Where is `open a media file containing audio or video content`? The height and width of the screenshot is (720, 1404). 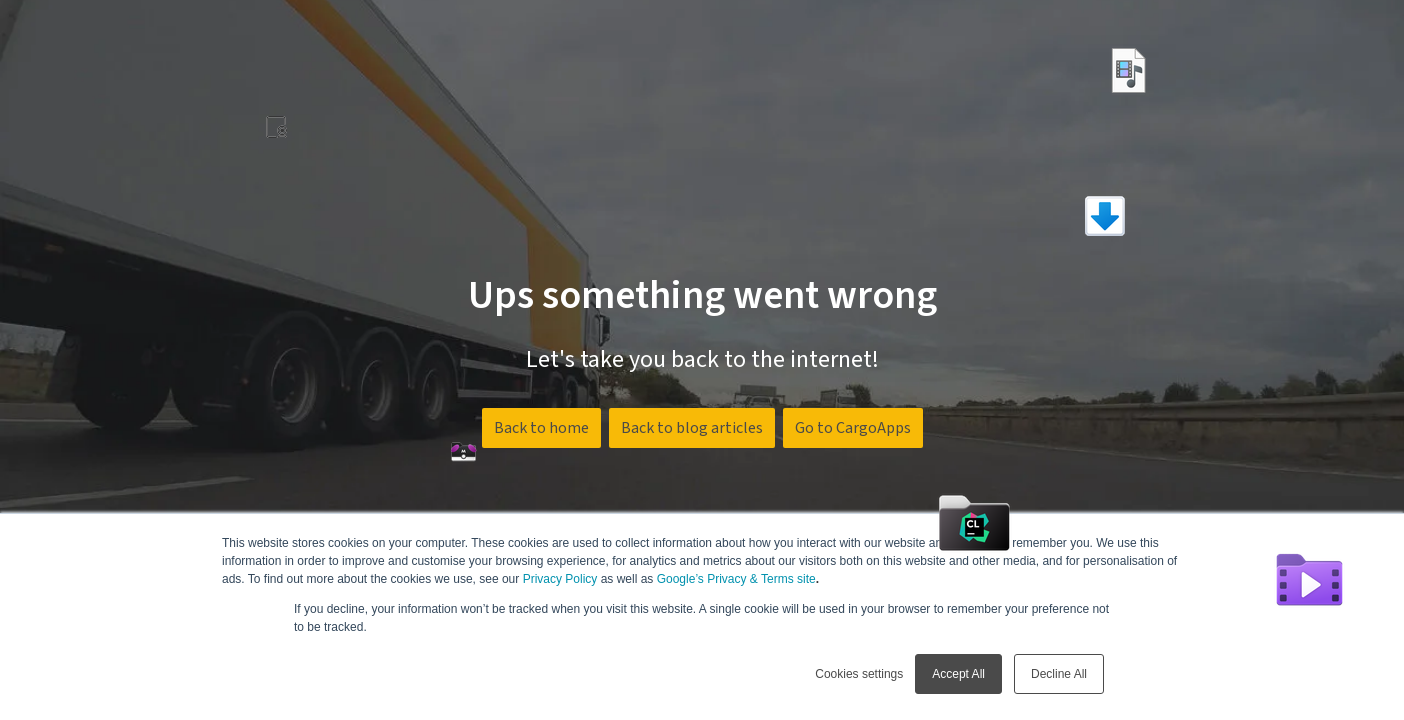 open a media file containing audio or video content is located at coordinates (1128, 70).